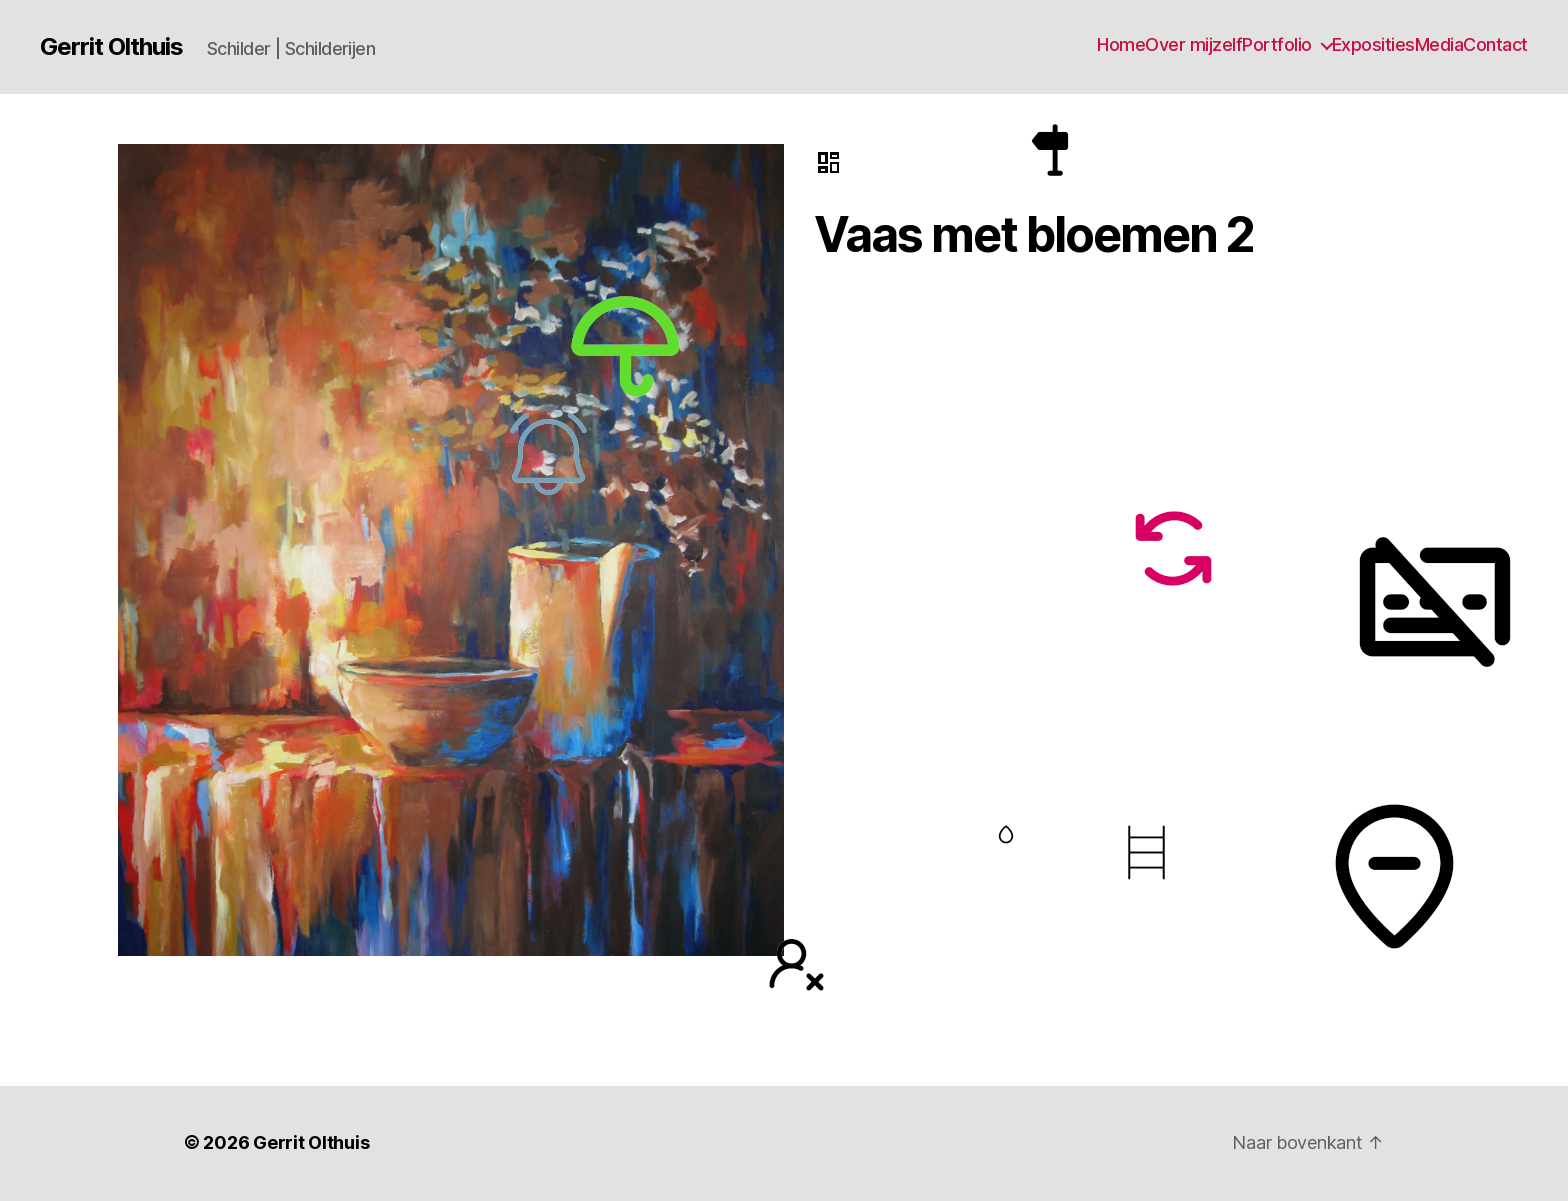 The image size is (1568, 1201). What do you see at coordinates (1173, 548) in the screenshot?
I see `refresh or reload content` at bounding box center [1173, 548].